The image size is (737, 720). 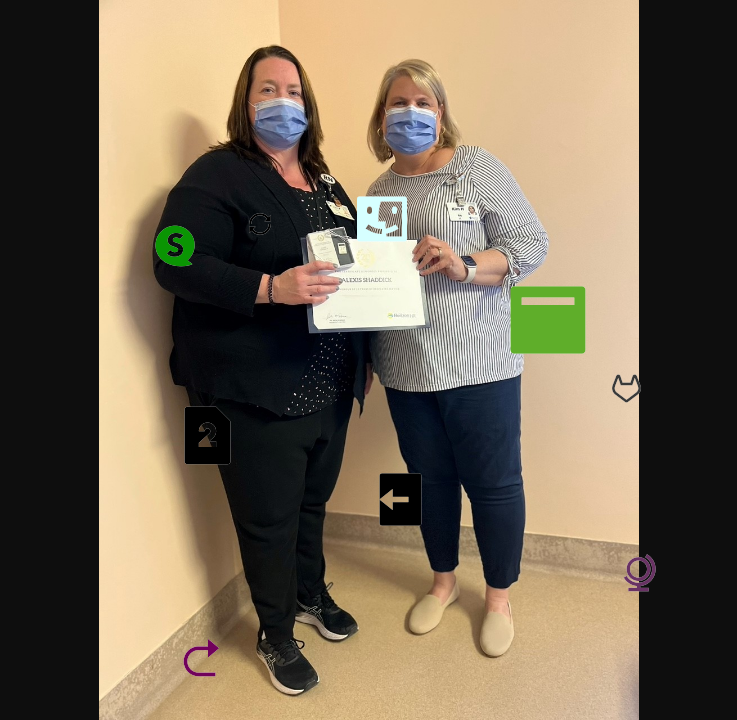 What do you see at coordinates (638, 572) in the screenshot?
I see `view global or worldwide settings` at bounding box center [638, 572].